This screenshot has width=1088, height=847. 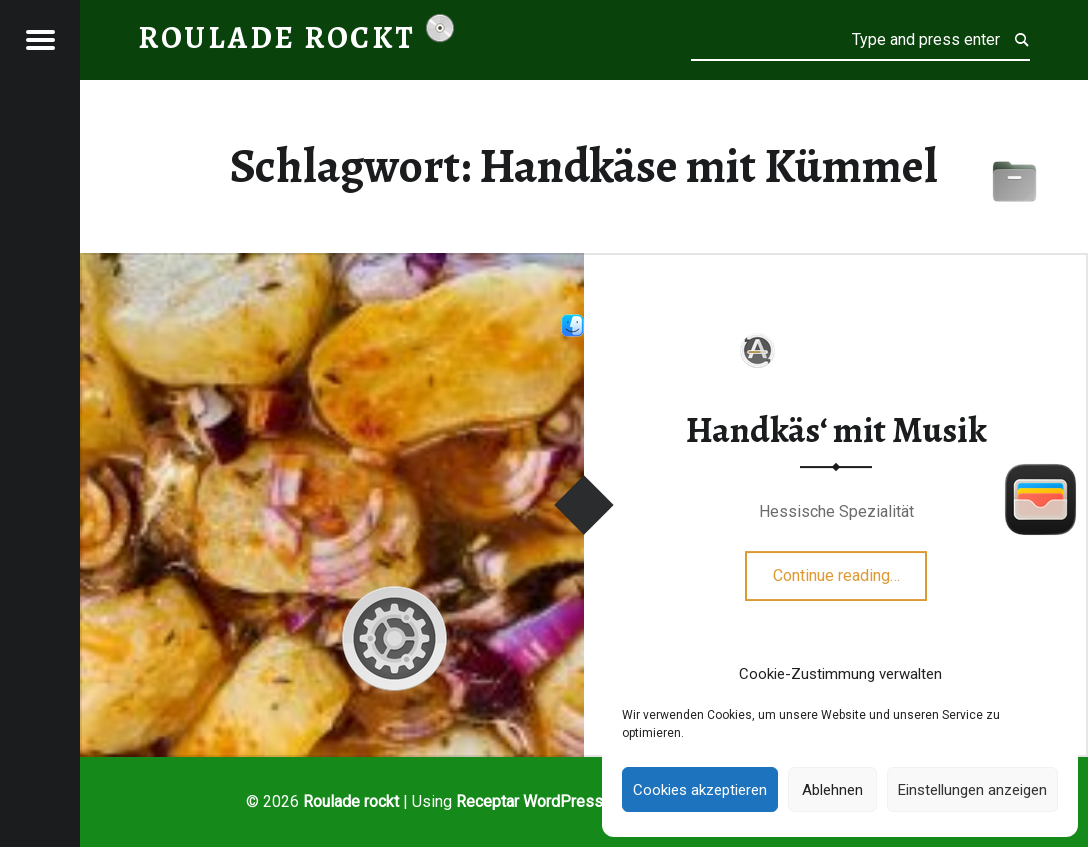 I want to click on open kwallet password manager, so click(x=1040, y=499).